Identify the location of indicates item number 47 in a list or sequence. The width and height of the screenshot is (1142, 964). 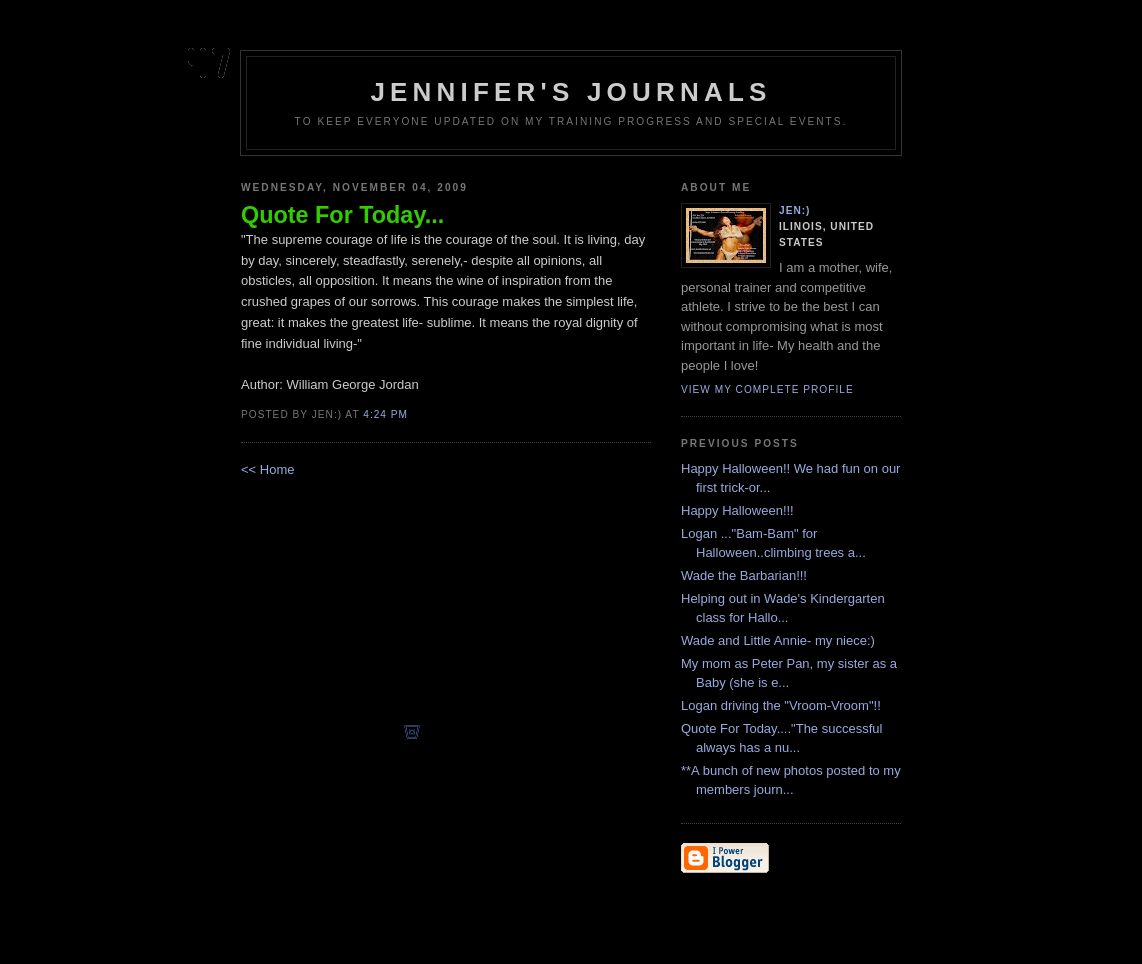
(209, 63).